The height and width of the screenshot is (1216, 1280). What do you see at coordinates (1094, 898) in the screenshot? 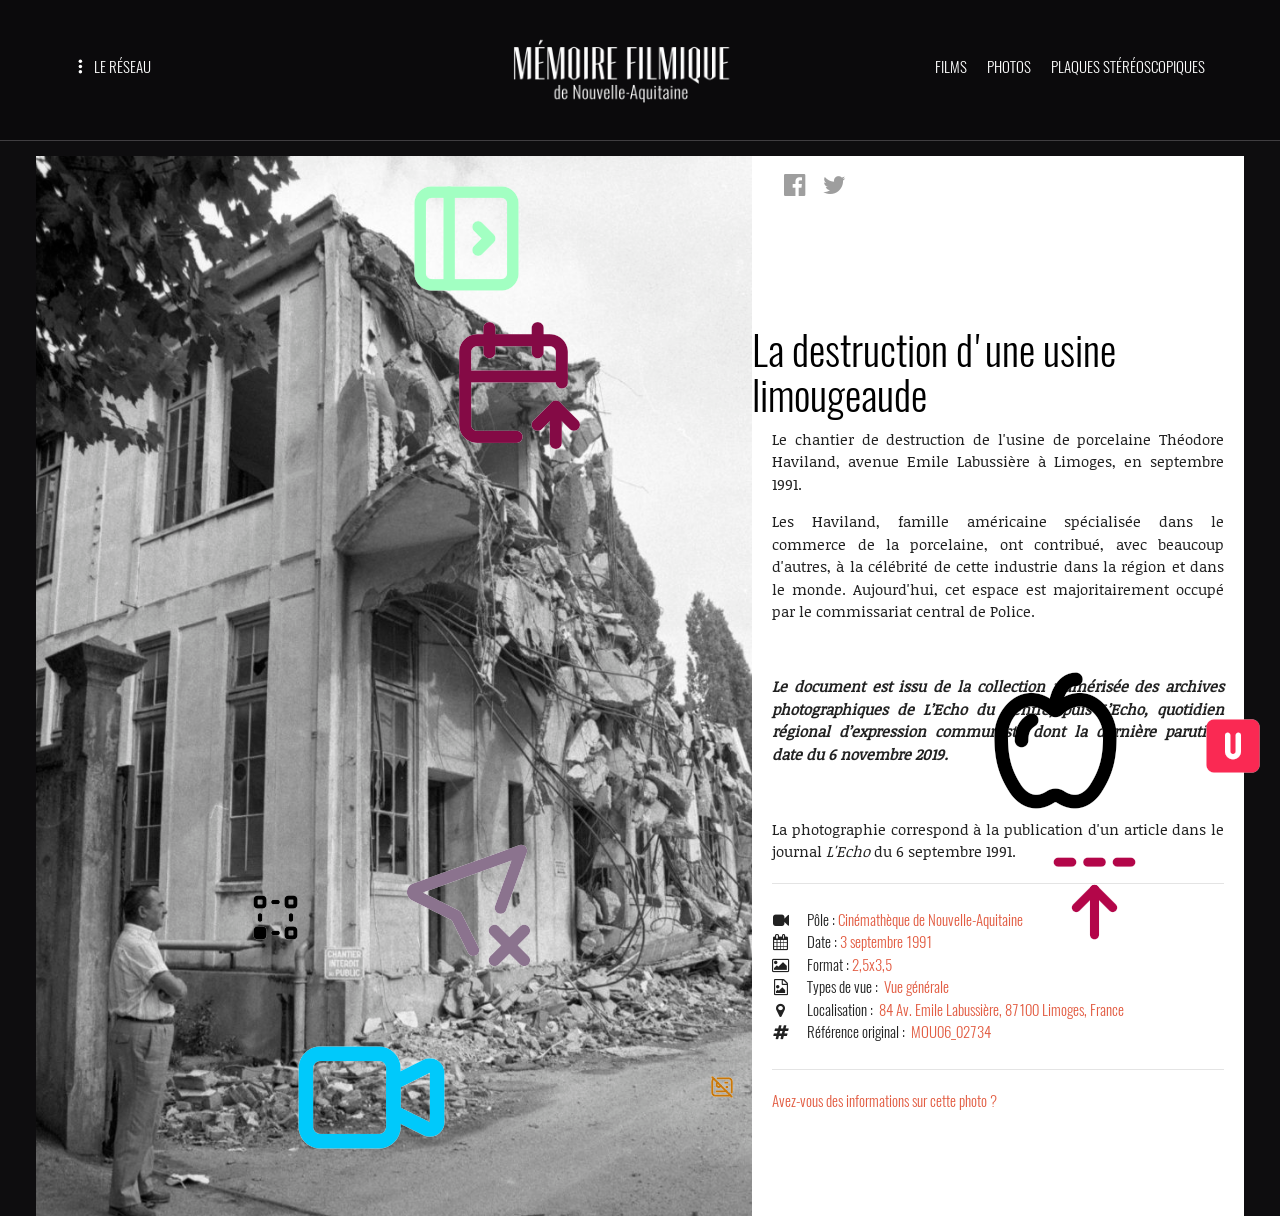
I see `upload to a draft or pending state` at bounding box center [1094, 898].